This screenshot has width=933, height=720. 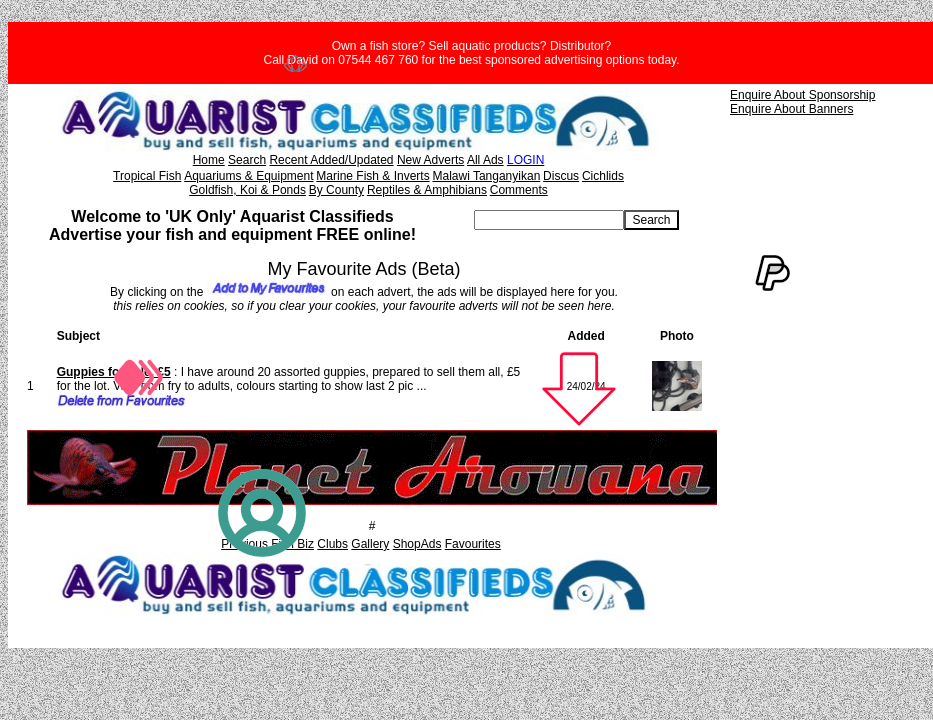 I want to click on access animation keyframes, so click(x=138, y=377).